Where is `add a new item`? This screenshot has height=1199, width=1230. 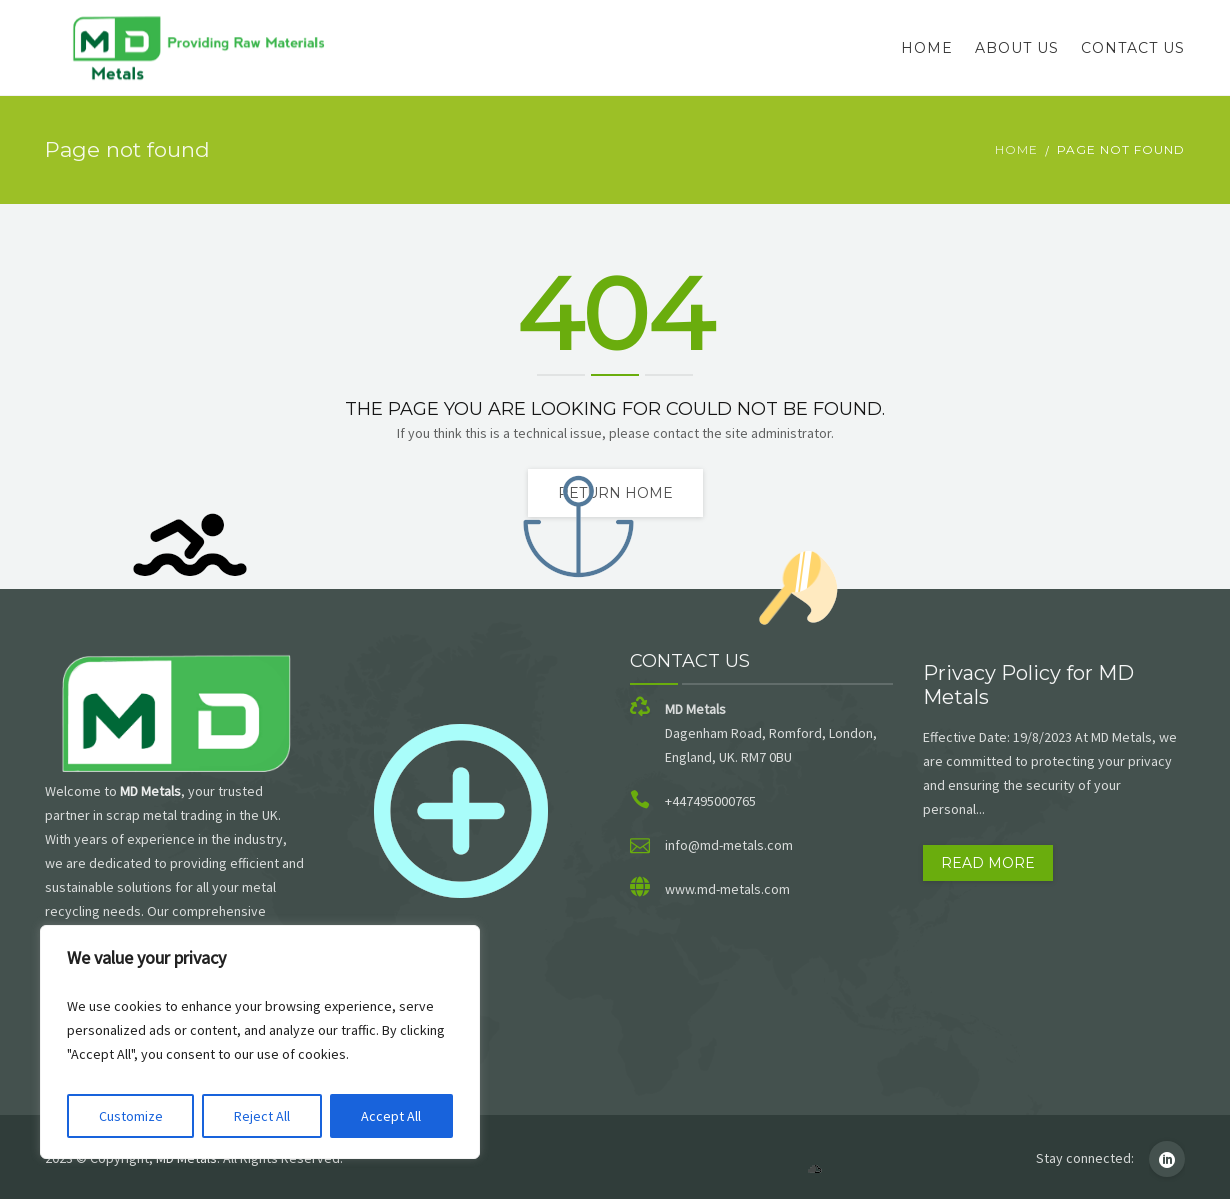
add a new item is located at coordinates (461, 811).